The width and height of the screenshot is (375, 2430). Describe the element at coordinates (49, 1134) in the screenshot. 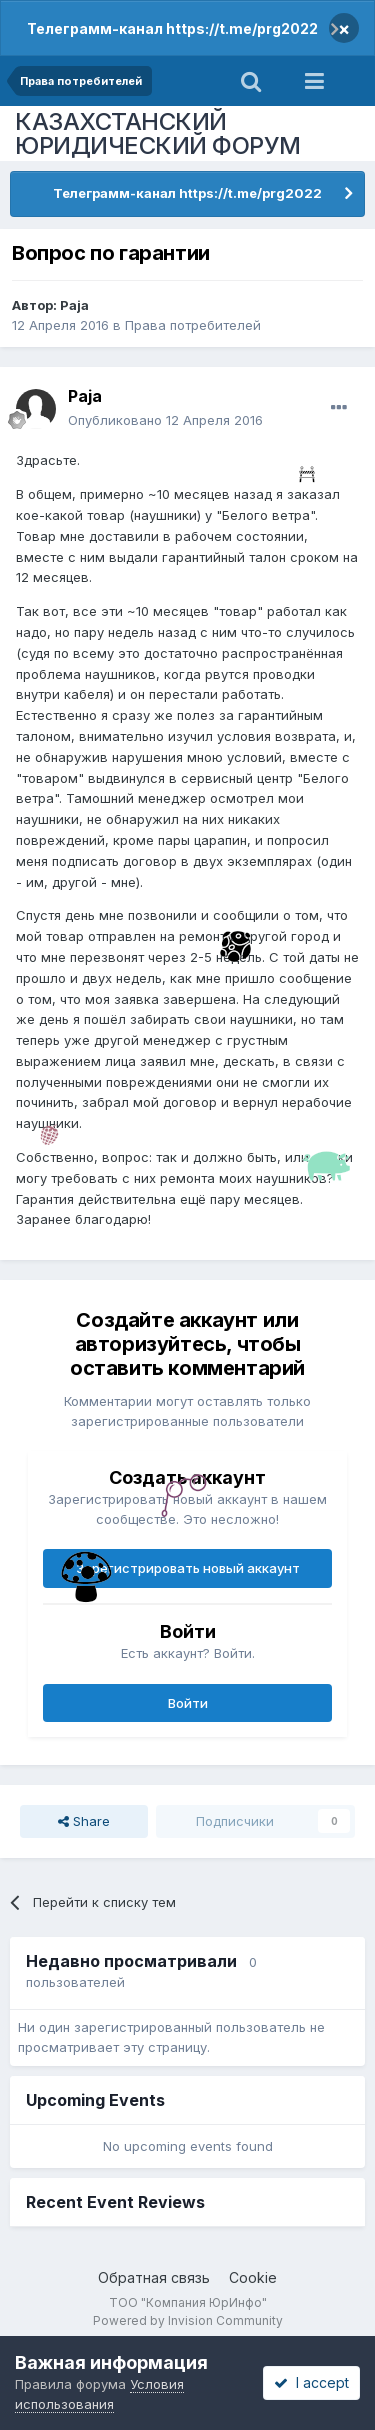

I see `indicates raspberry flavor or ingredient` at that location.